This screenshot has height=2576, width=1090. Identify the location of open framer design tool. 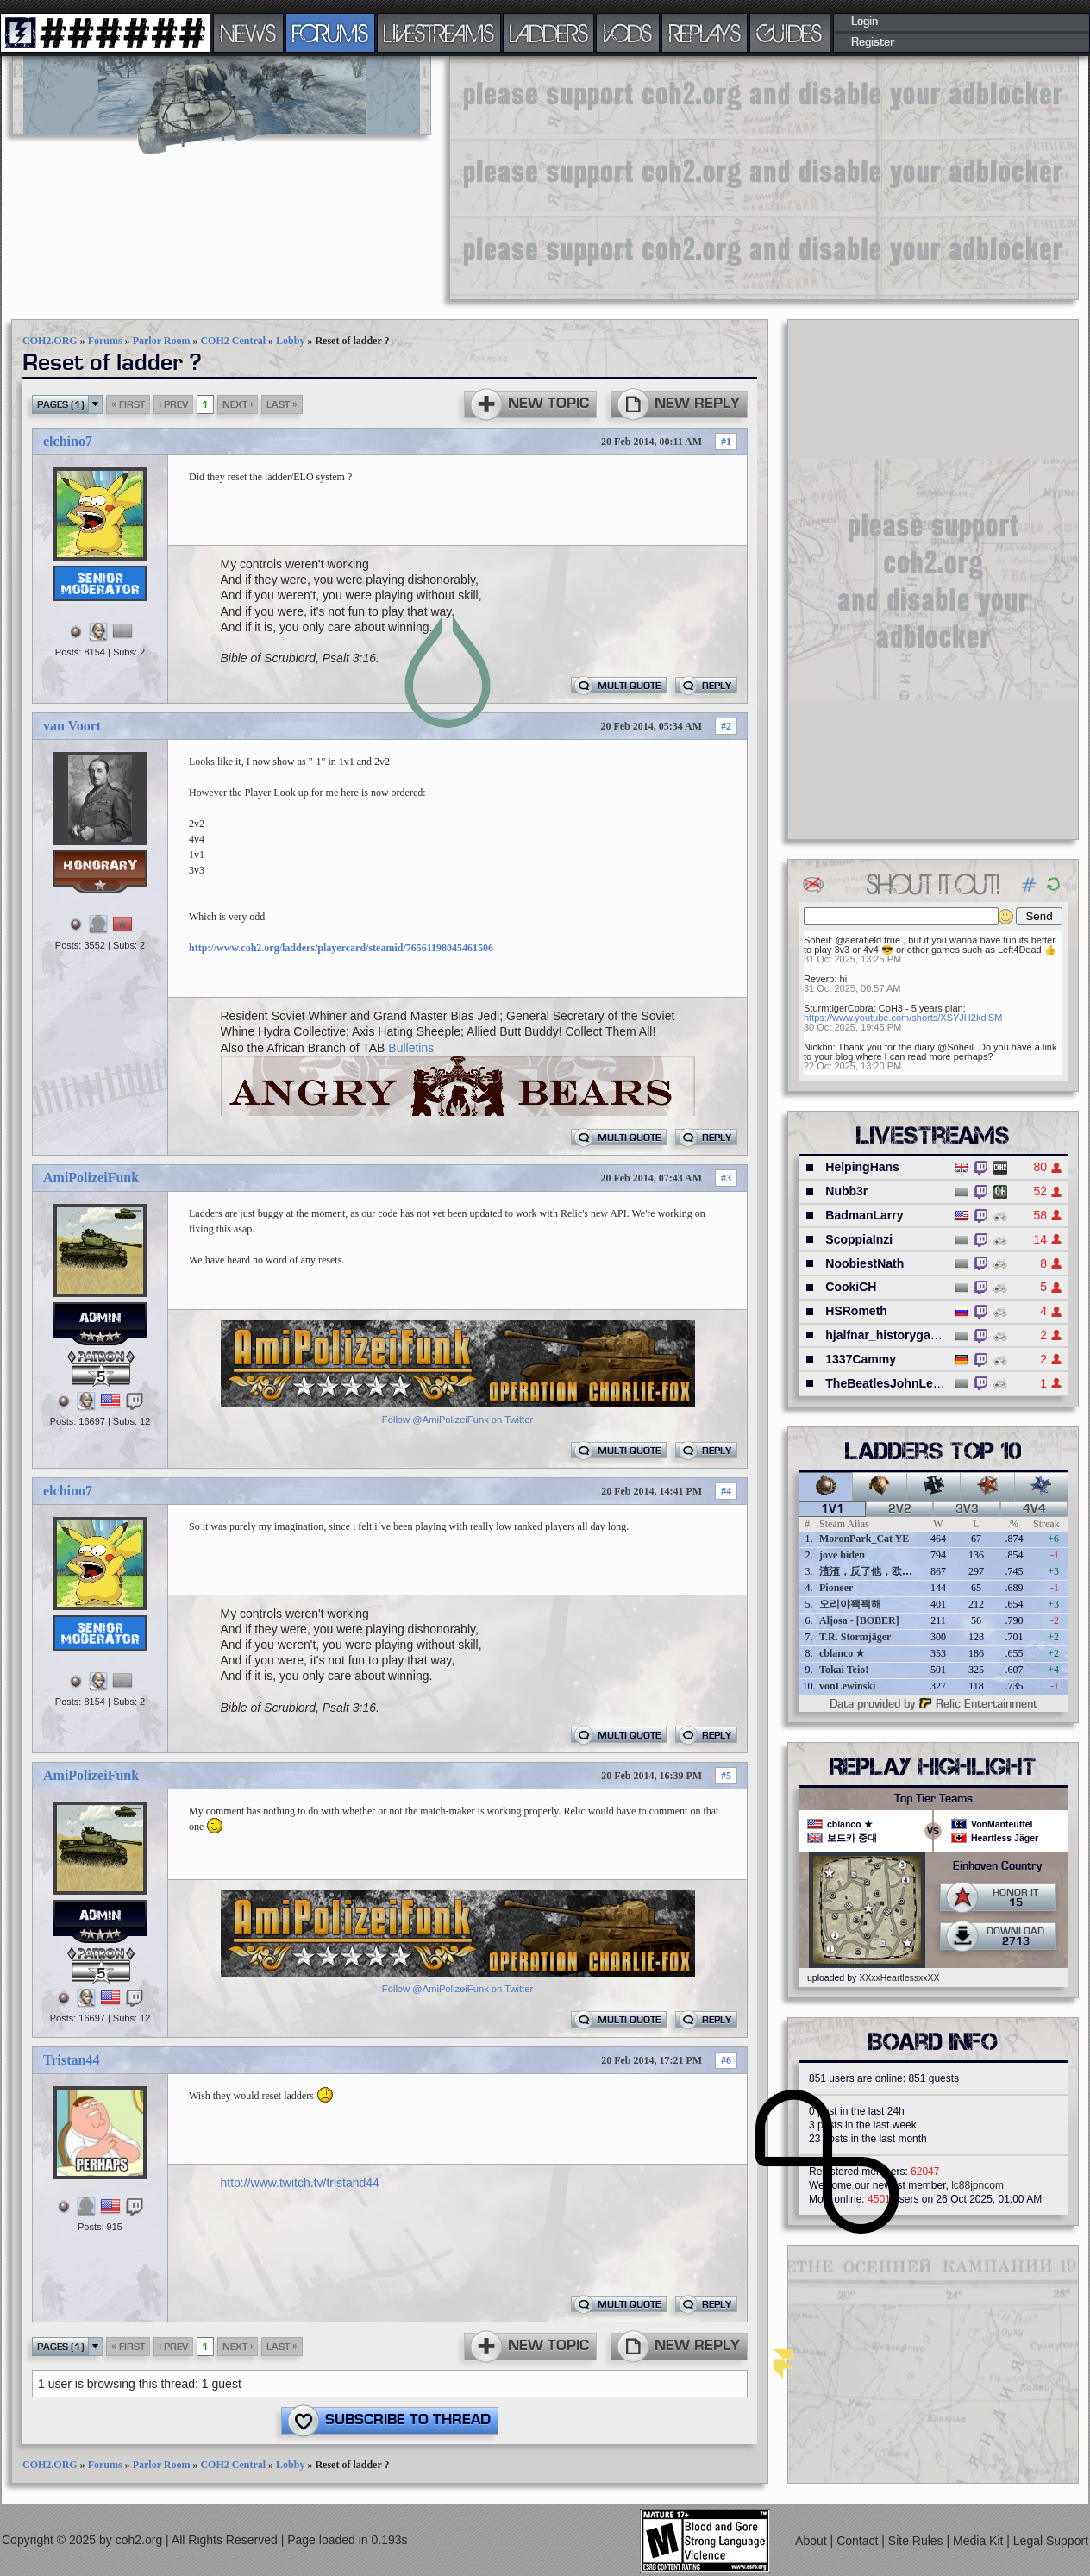
(783, 2364).